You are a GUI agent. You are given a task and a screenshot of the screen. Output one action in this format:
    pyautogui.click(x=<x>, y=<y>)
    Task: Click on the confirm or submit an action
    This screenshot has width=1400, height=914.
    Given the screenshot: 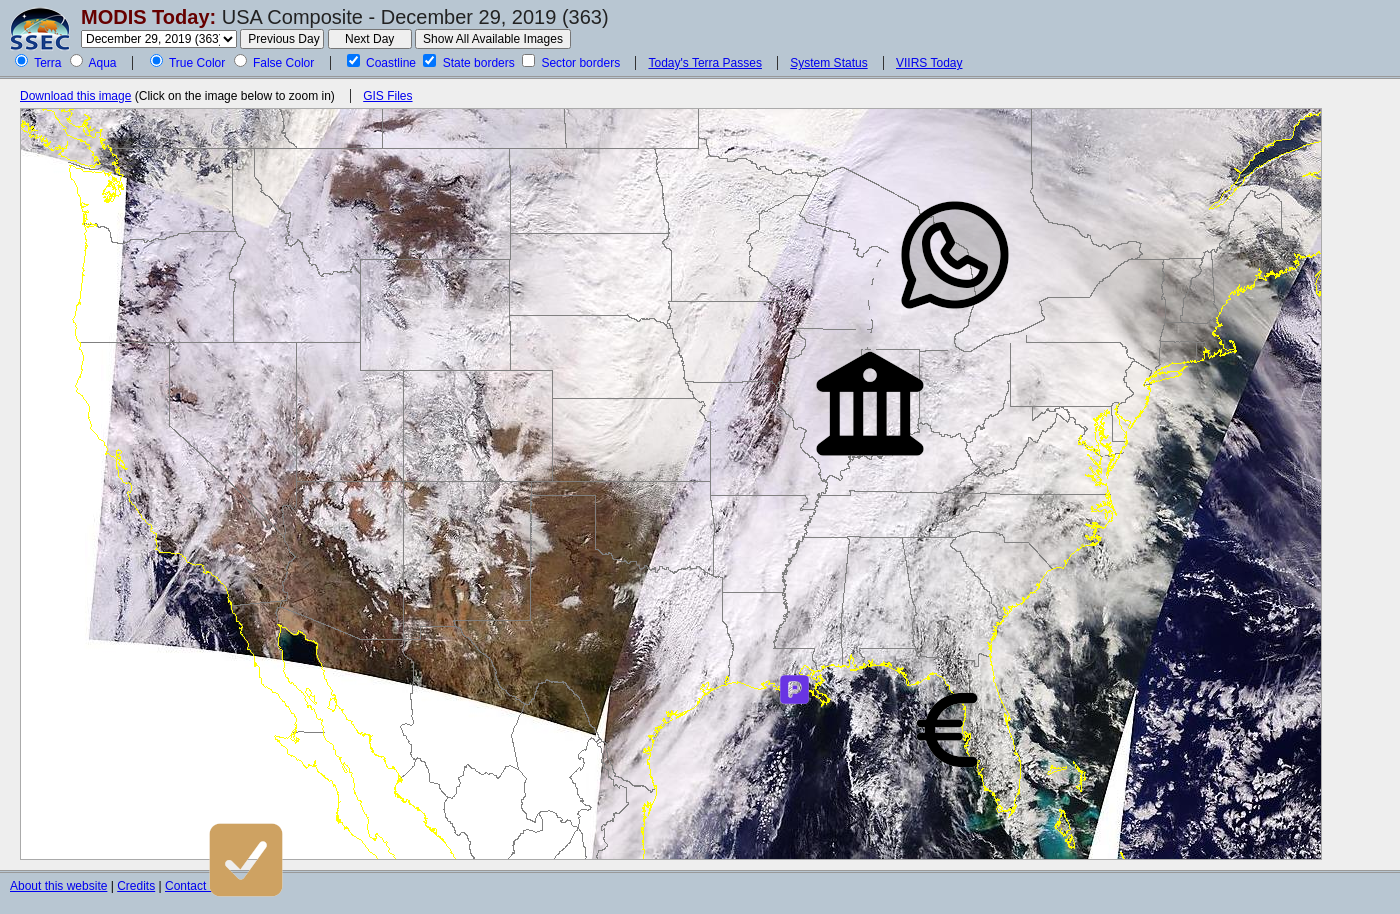 What is the action you would take?
    pyautogui.click(x=246, y=860)
    